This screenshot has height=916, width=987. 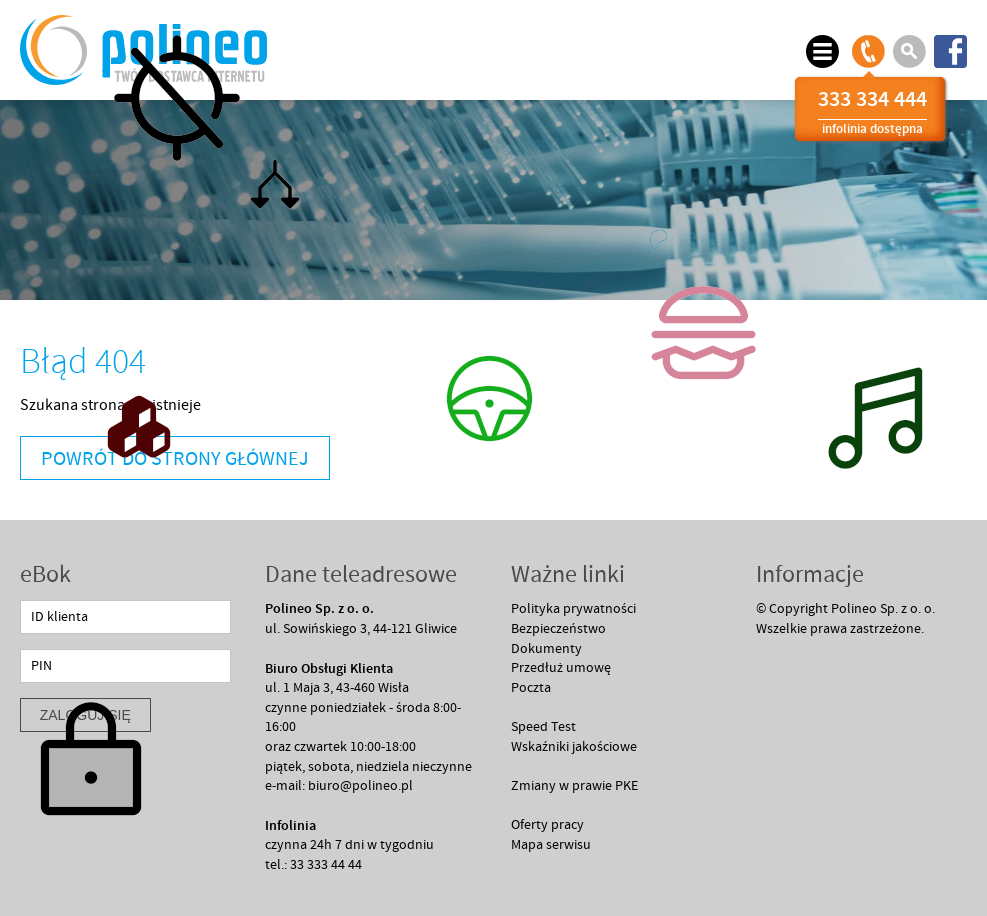 I want to click on lock or secure this item, so click(x=91, y=765).